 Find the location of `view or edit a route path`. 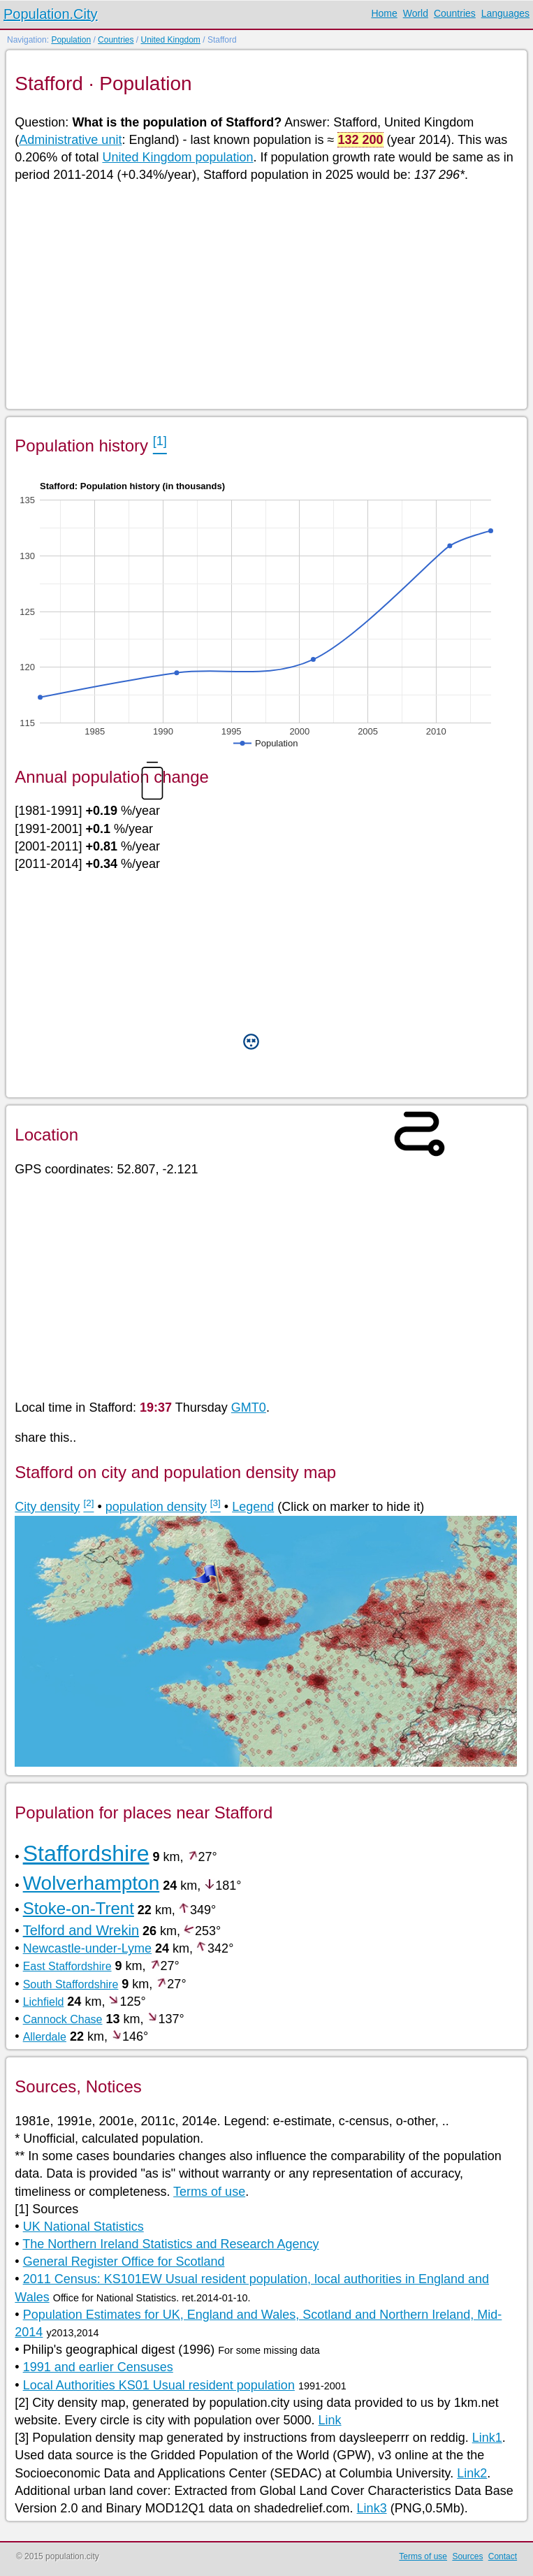

view or edit a route path is located at coordinates (419, 1131).